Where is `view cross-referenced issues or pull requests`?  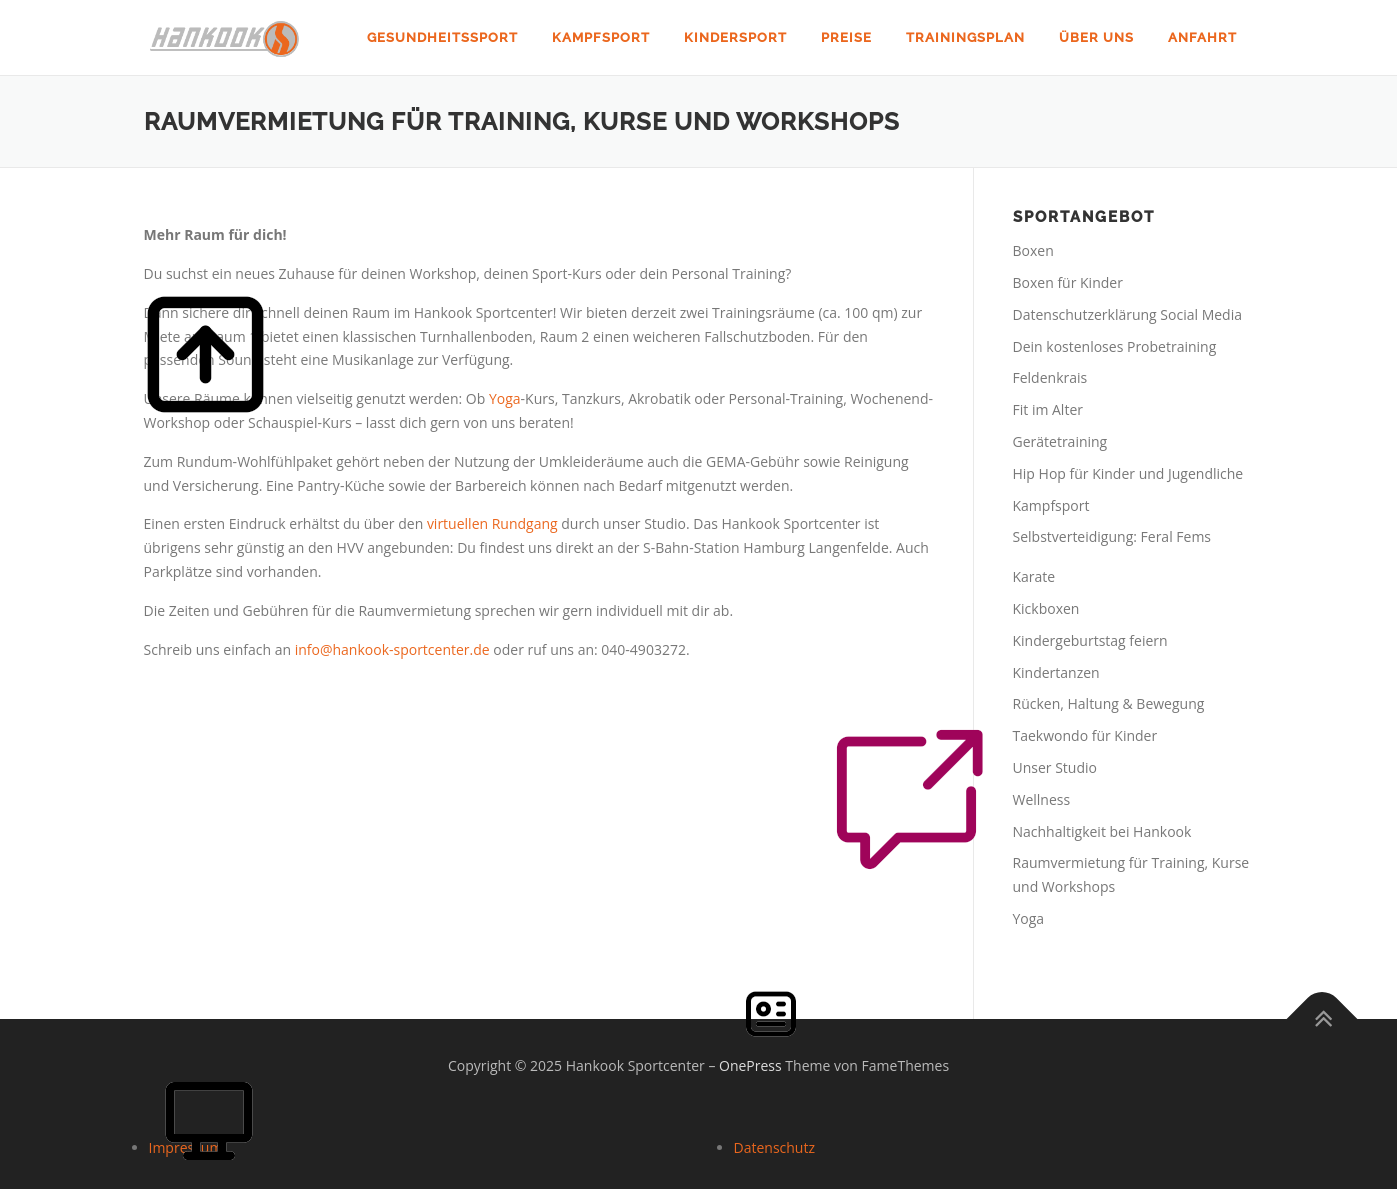 view cross-referenced issues or pull requests is located at coordinates (906, 799).